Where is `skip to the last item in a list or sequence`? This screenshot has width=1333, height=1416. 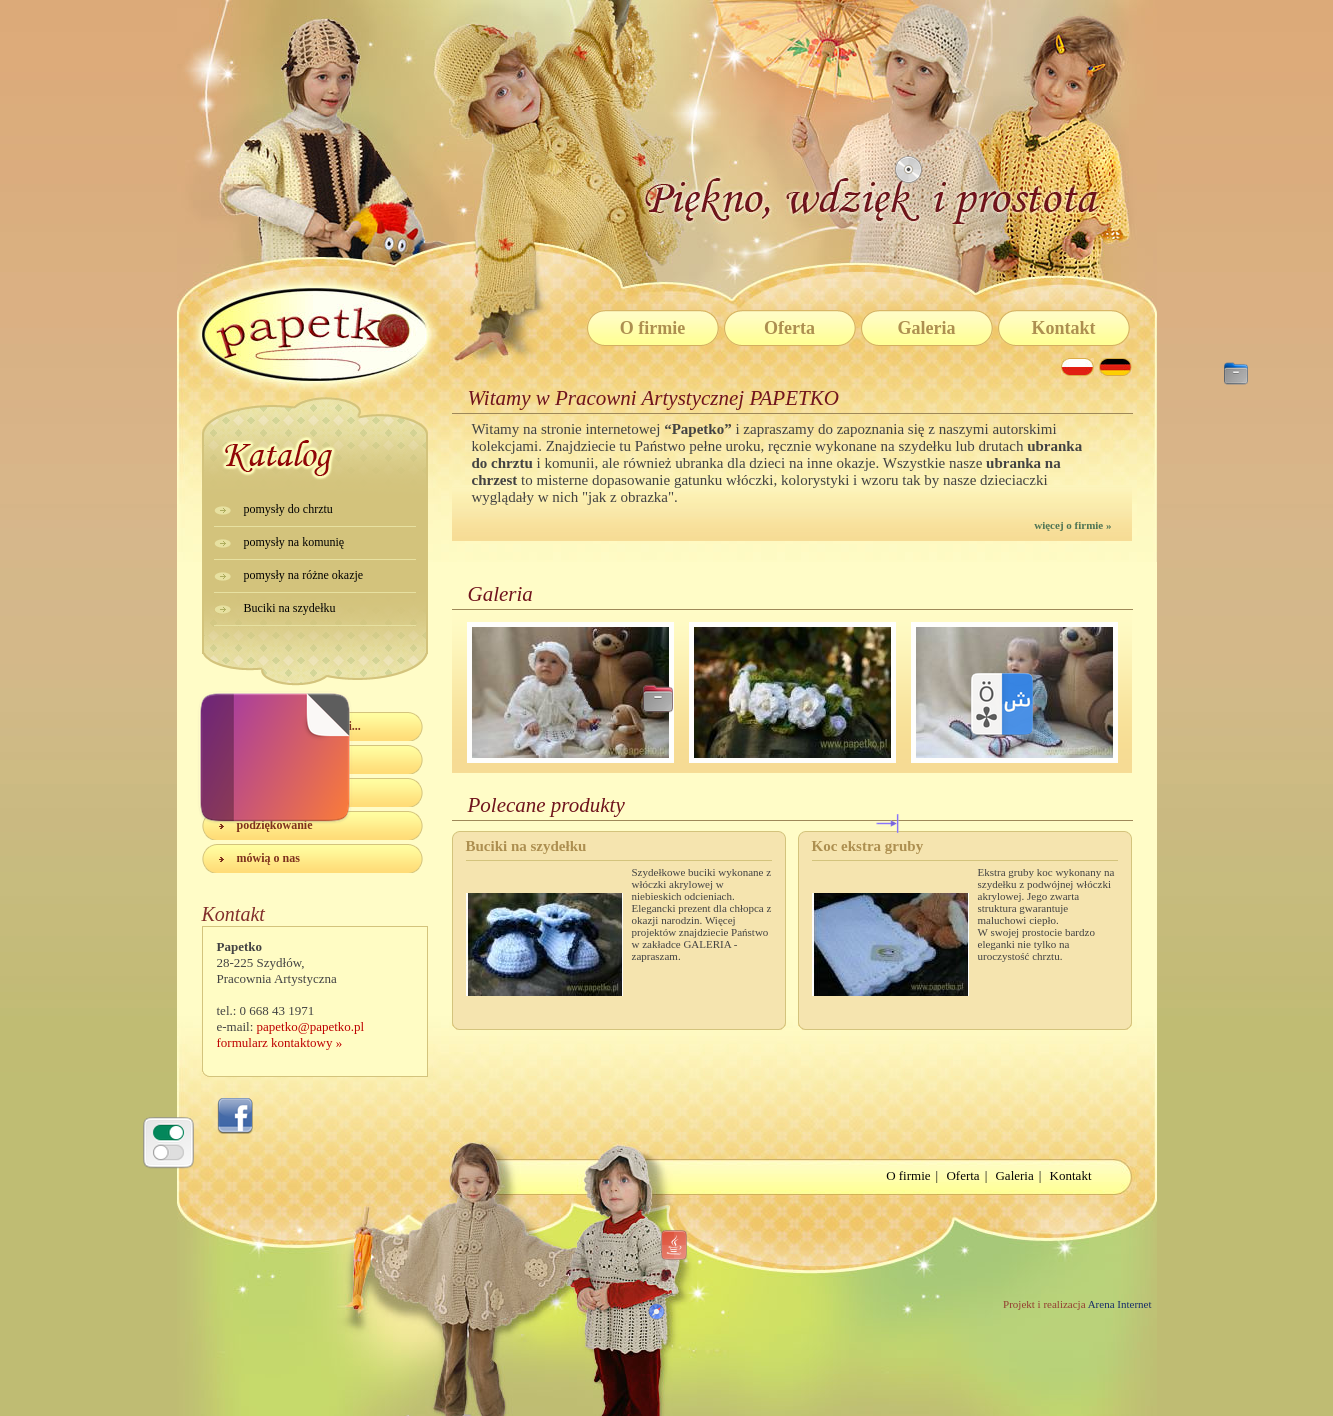 skip to the last item in a list or sequence is located at coordinates (887, 823).